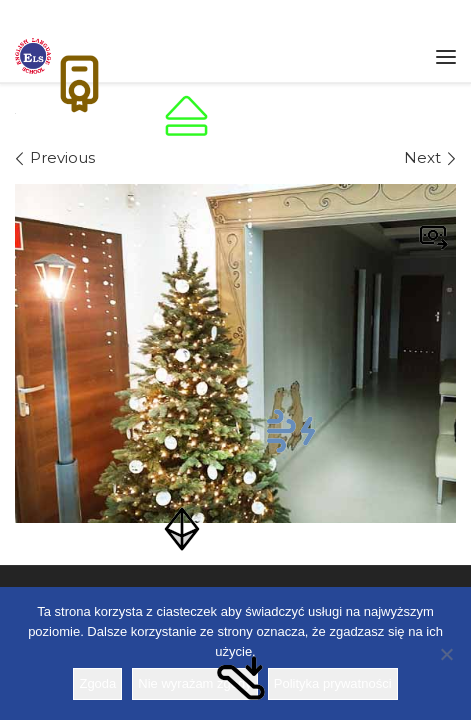  Describe the element at coordinates (291, 431) in the screenshot. I see `wind power or wind energy generation` at that location.